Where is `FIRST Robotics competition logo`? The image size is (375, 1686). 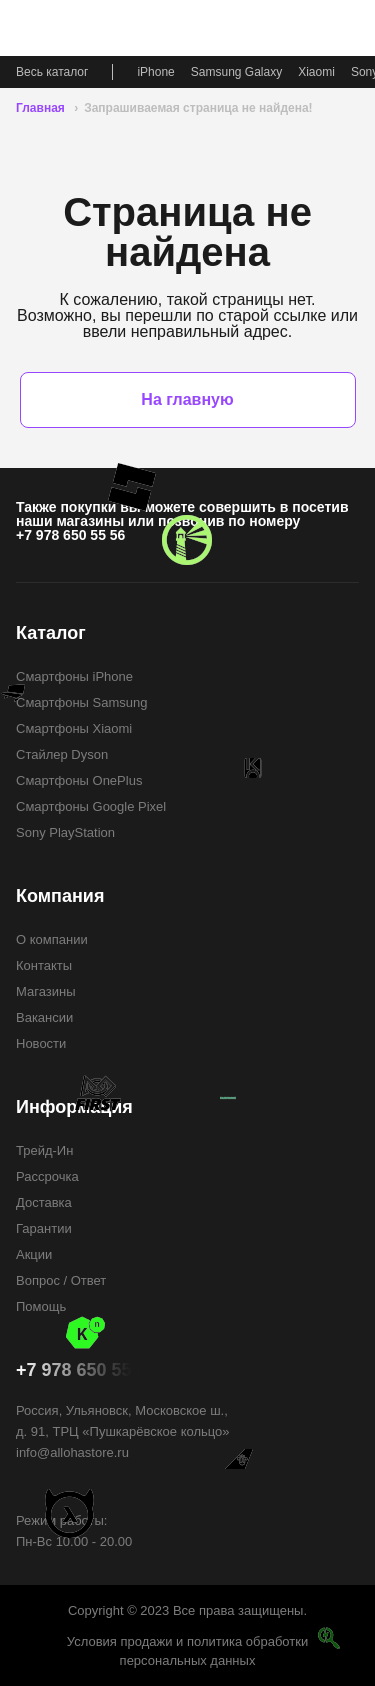
FIRST Robotics competition logo is located at coordinates (98, 1093).